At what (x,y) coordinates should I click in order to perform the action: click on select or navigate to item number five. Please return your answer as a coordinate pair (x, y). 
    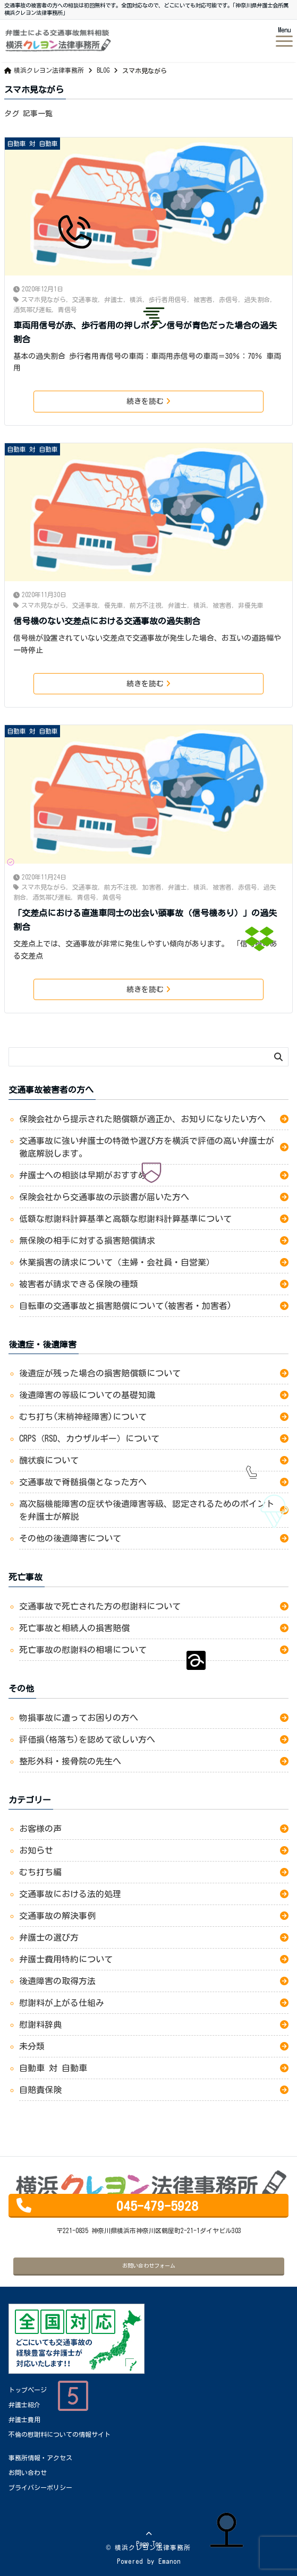
    Looking at the image, I should click on (73, 2396).